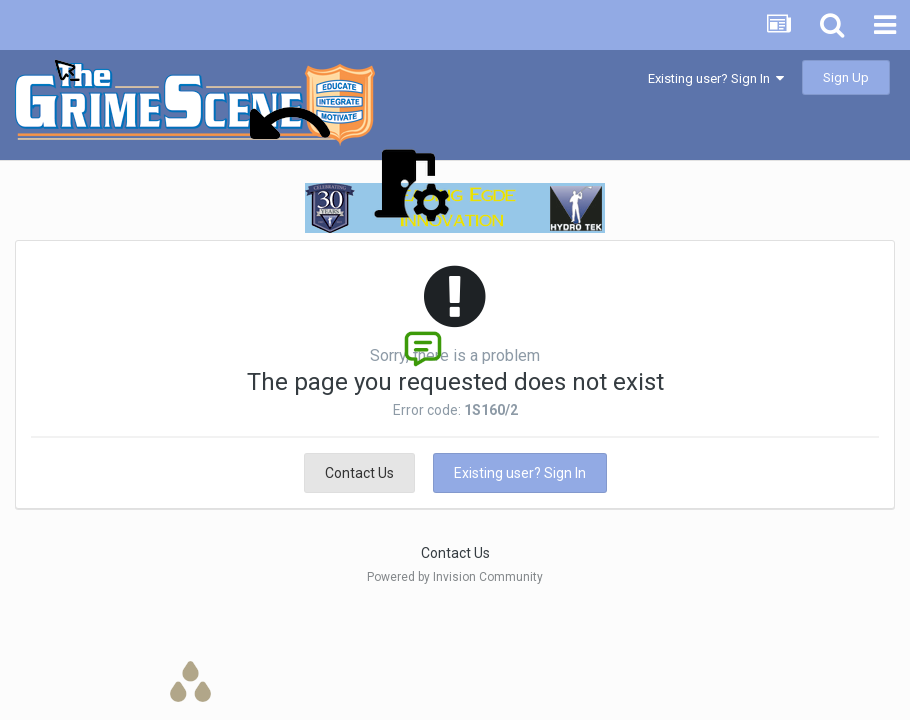 This screenshot has width=910, height=720. Describe the element at coordinates (423, 348) in the screenshot. I see `open messaging or chat` at that location.